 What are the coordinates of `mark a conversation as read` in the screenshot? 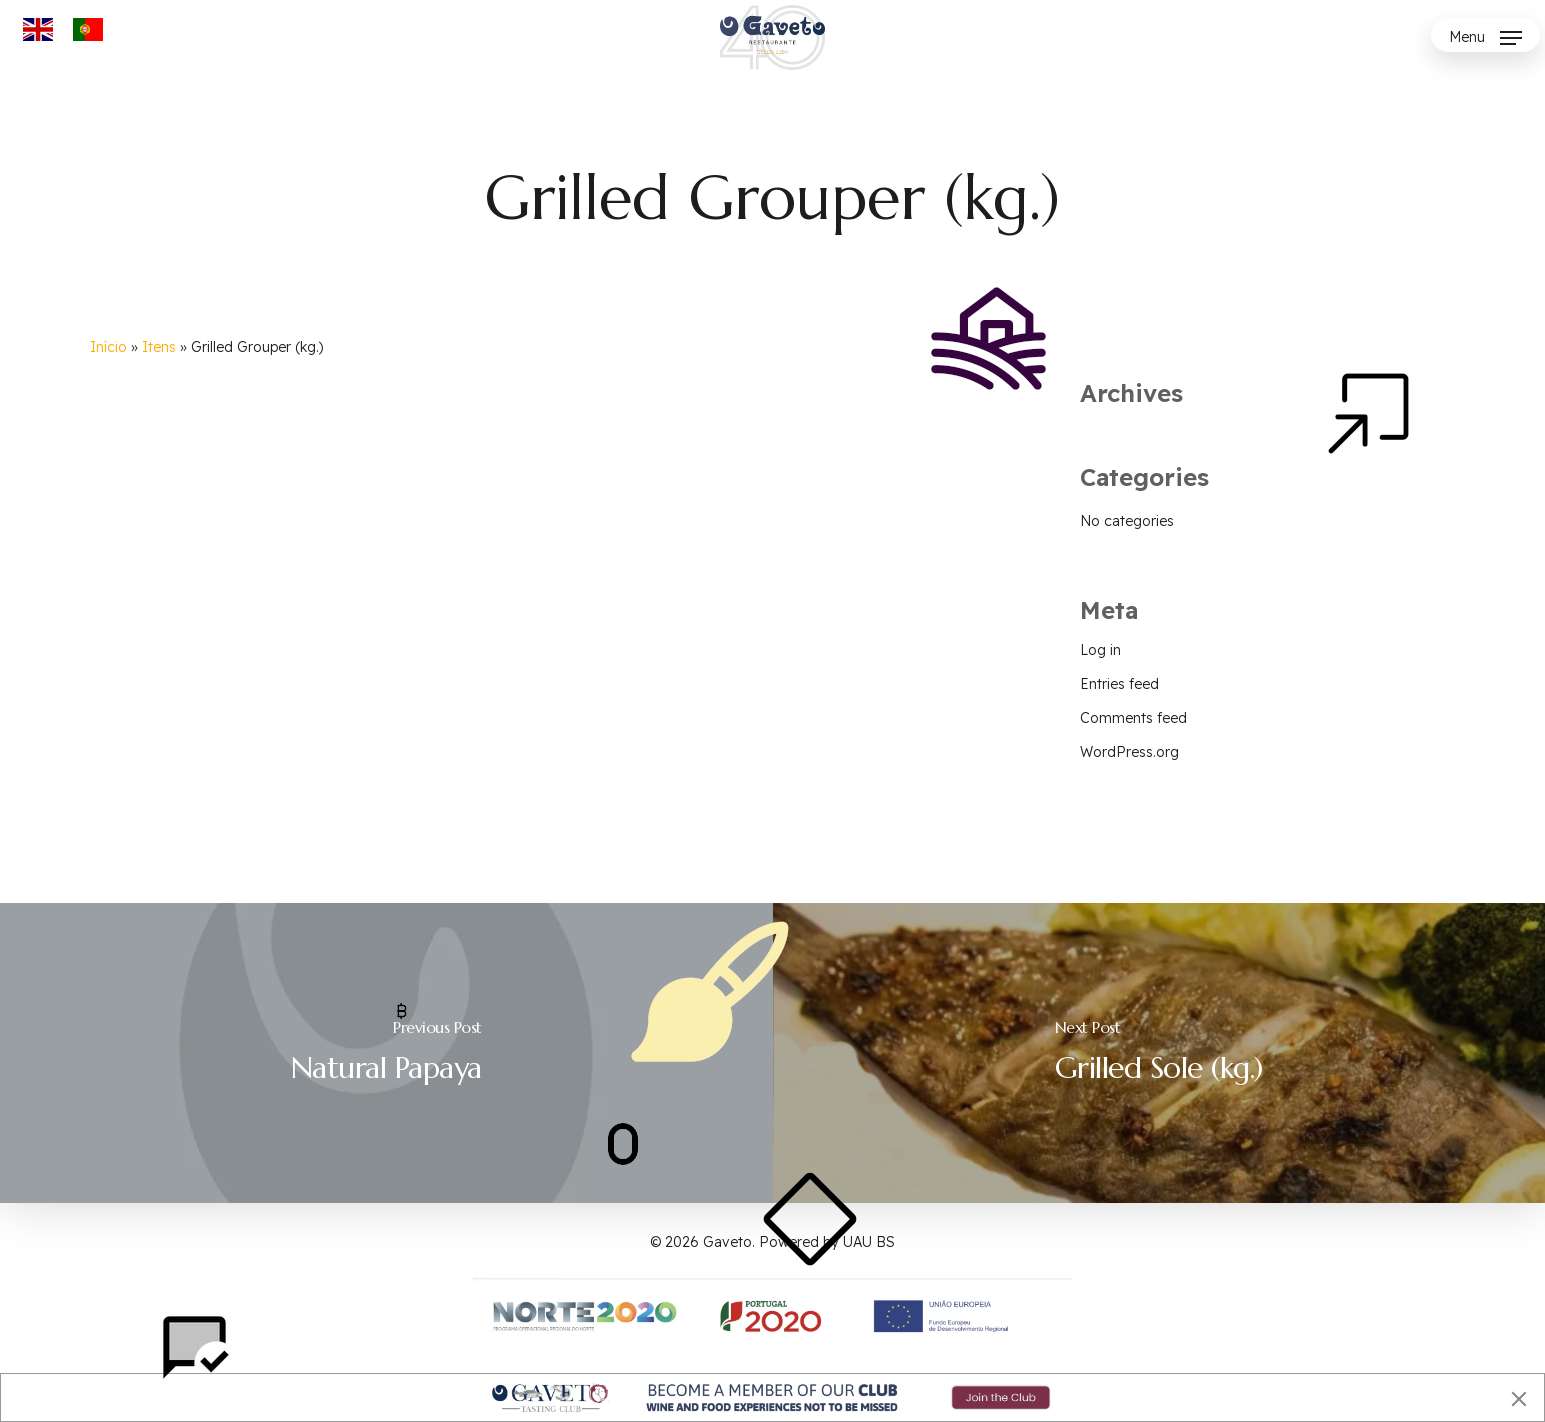 It's located at (194, 1347).